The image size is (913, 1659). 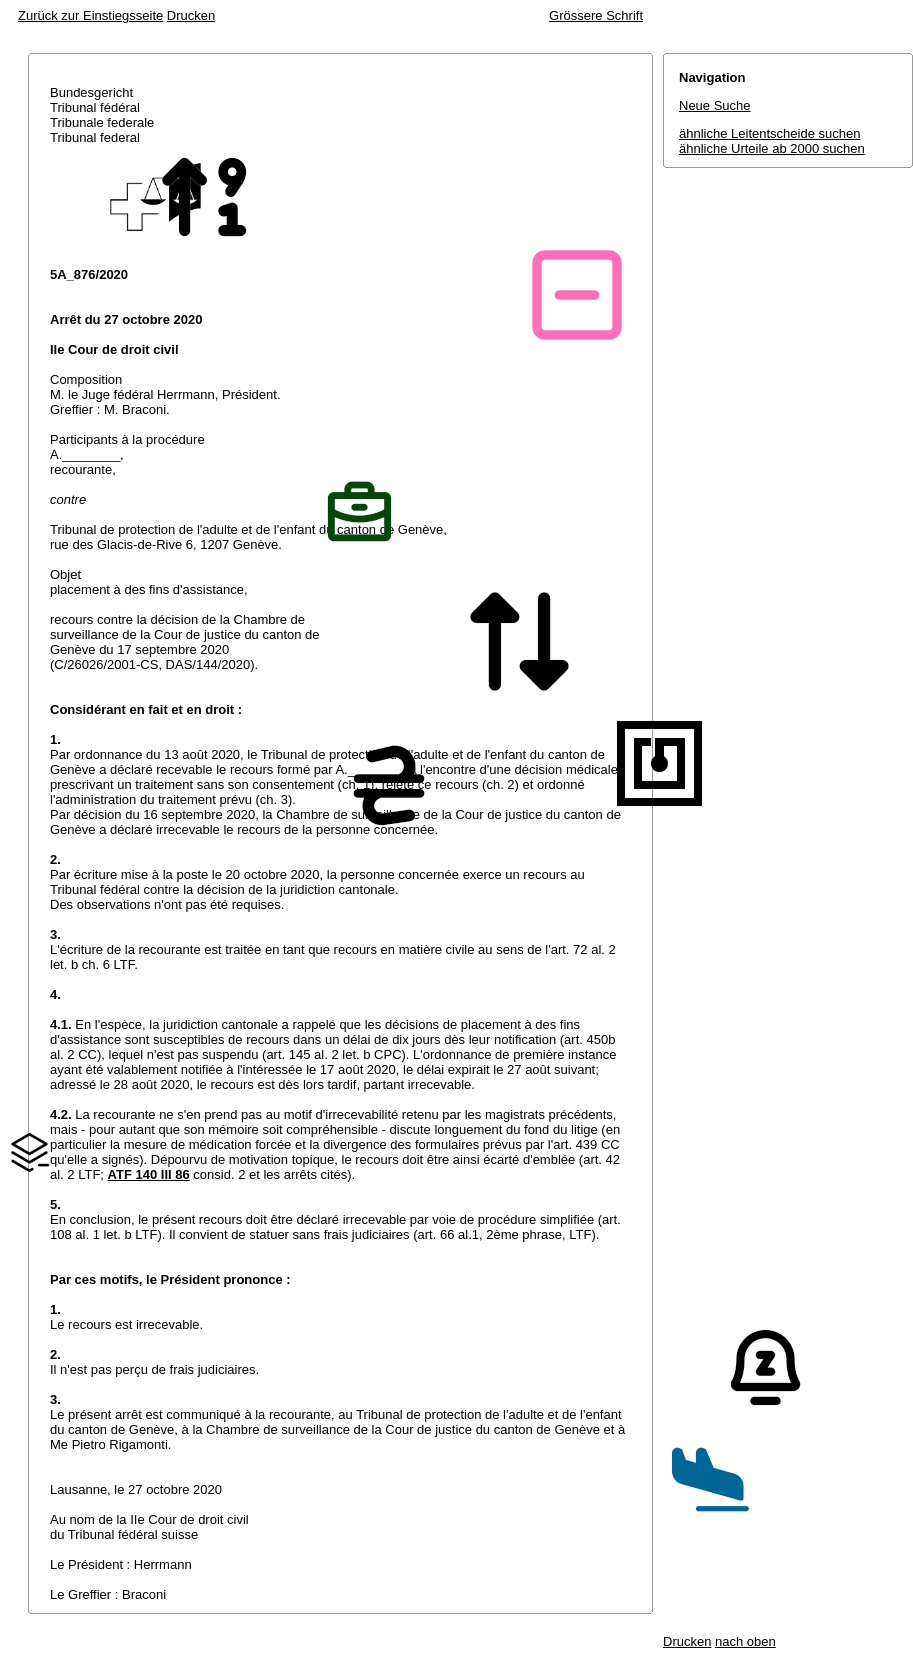 I want to click on tap to enable nfc connectivity, so click(x=659, y=763).